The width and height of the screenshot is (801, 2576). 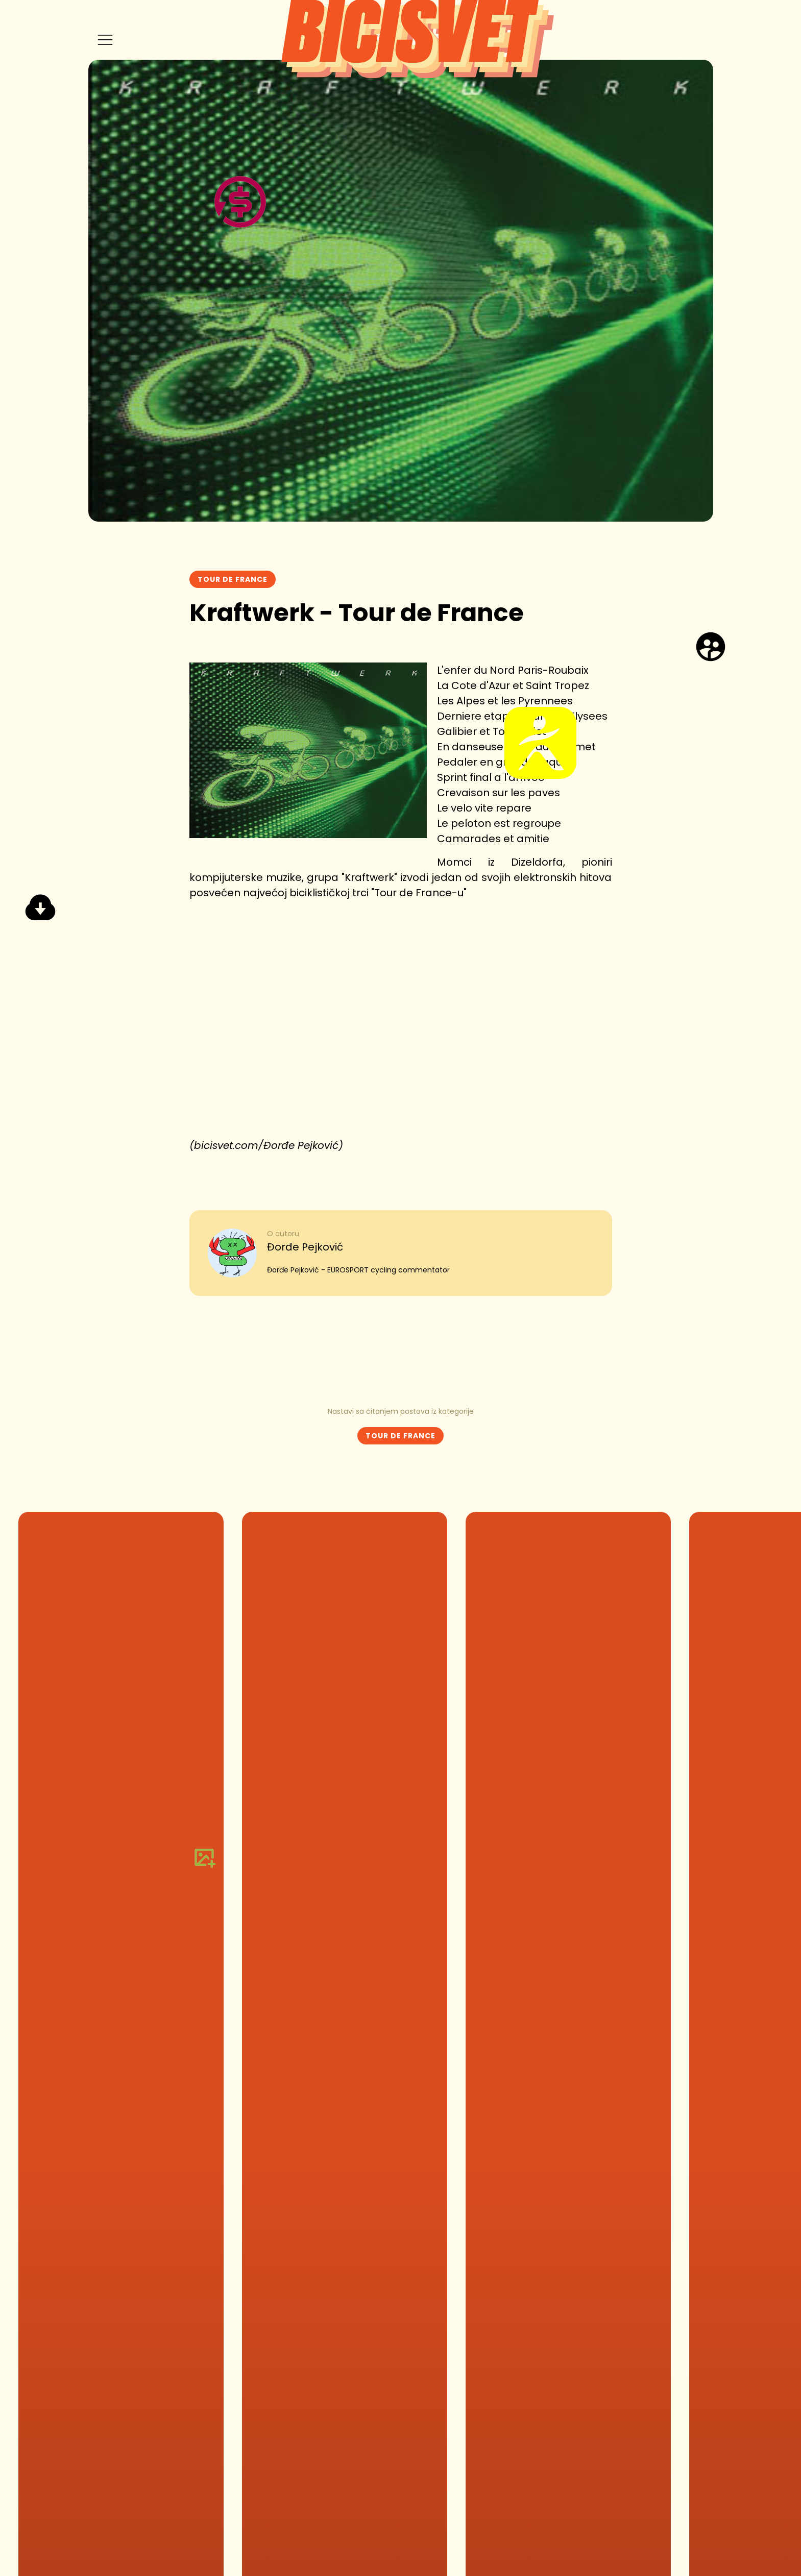 I want to click on view group members or team, so click(x=711, y=647).